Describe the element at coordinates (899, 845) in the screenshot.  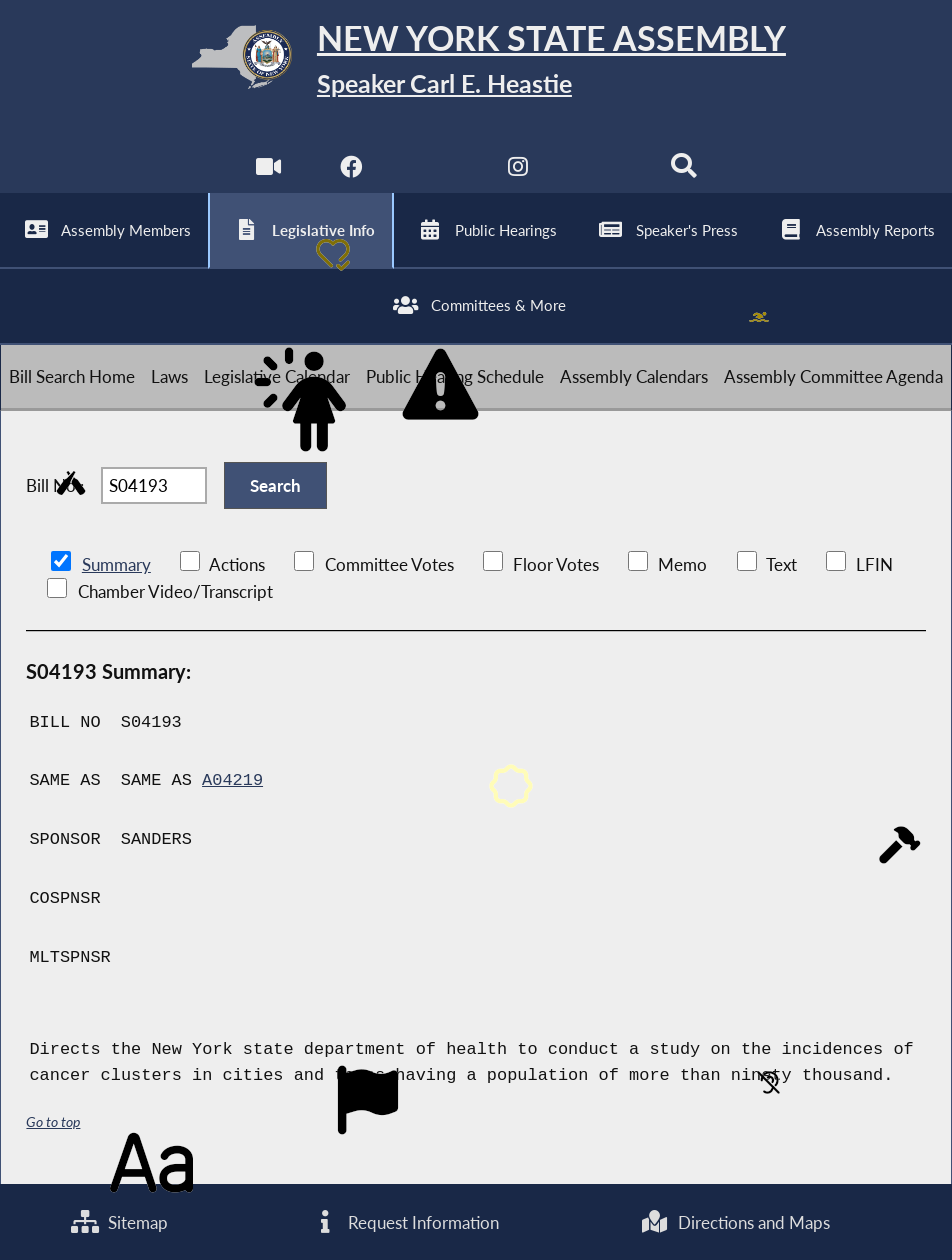
I see `access tools or settings` at that location.